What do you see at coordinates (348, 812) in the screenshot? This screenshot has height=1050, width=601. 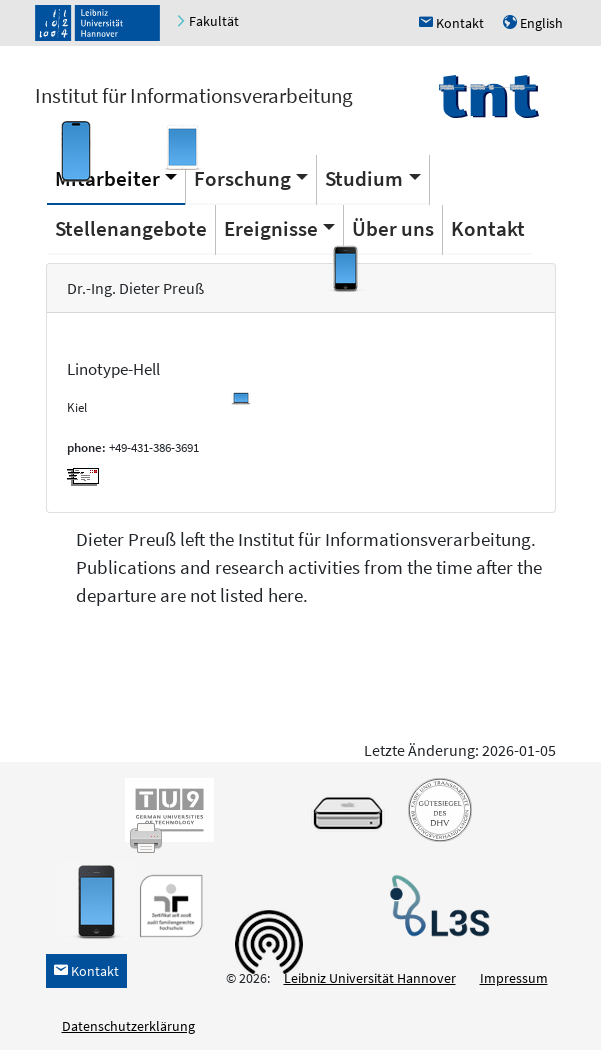 I see `access time capsule backup drive in sidebar` at bounding box center [348, 812].